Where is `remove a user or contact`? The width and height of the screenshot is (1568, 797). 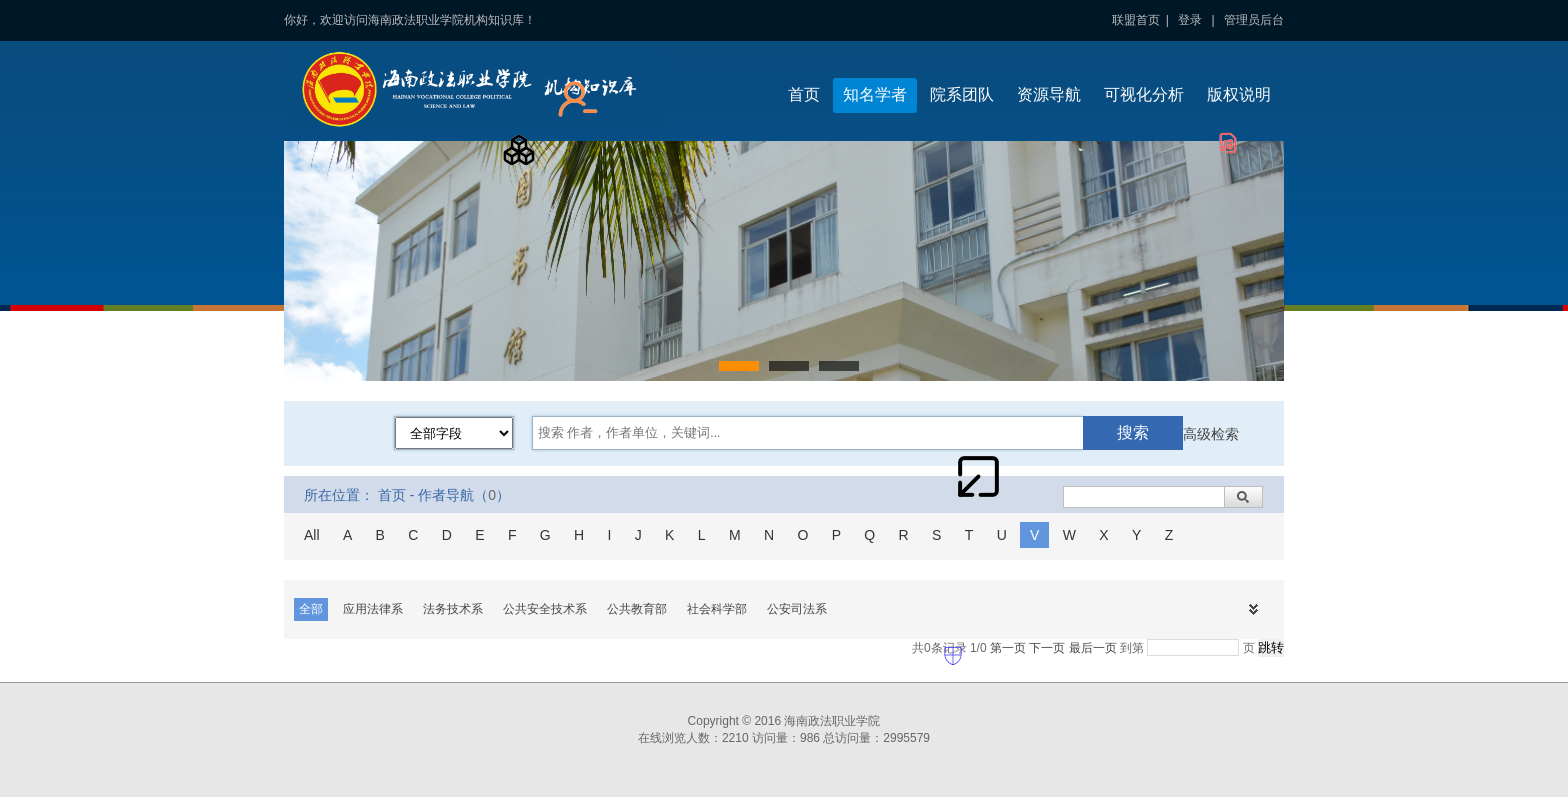 remove a user or contact is located at coordinates (578, 99).